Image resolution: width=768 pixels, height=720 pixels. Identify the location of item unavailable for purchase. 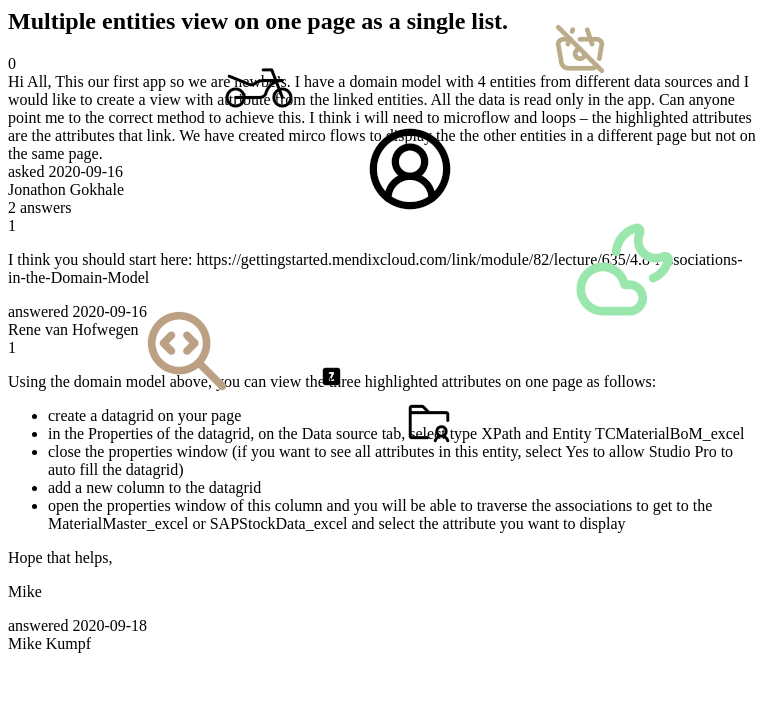
(580, 49).